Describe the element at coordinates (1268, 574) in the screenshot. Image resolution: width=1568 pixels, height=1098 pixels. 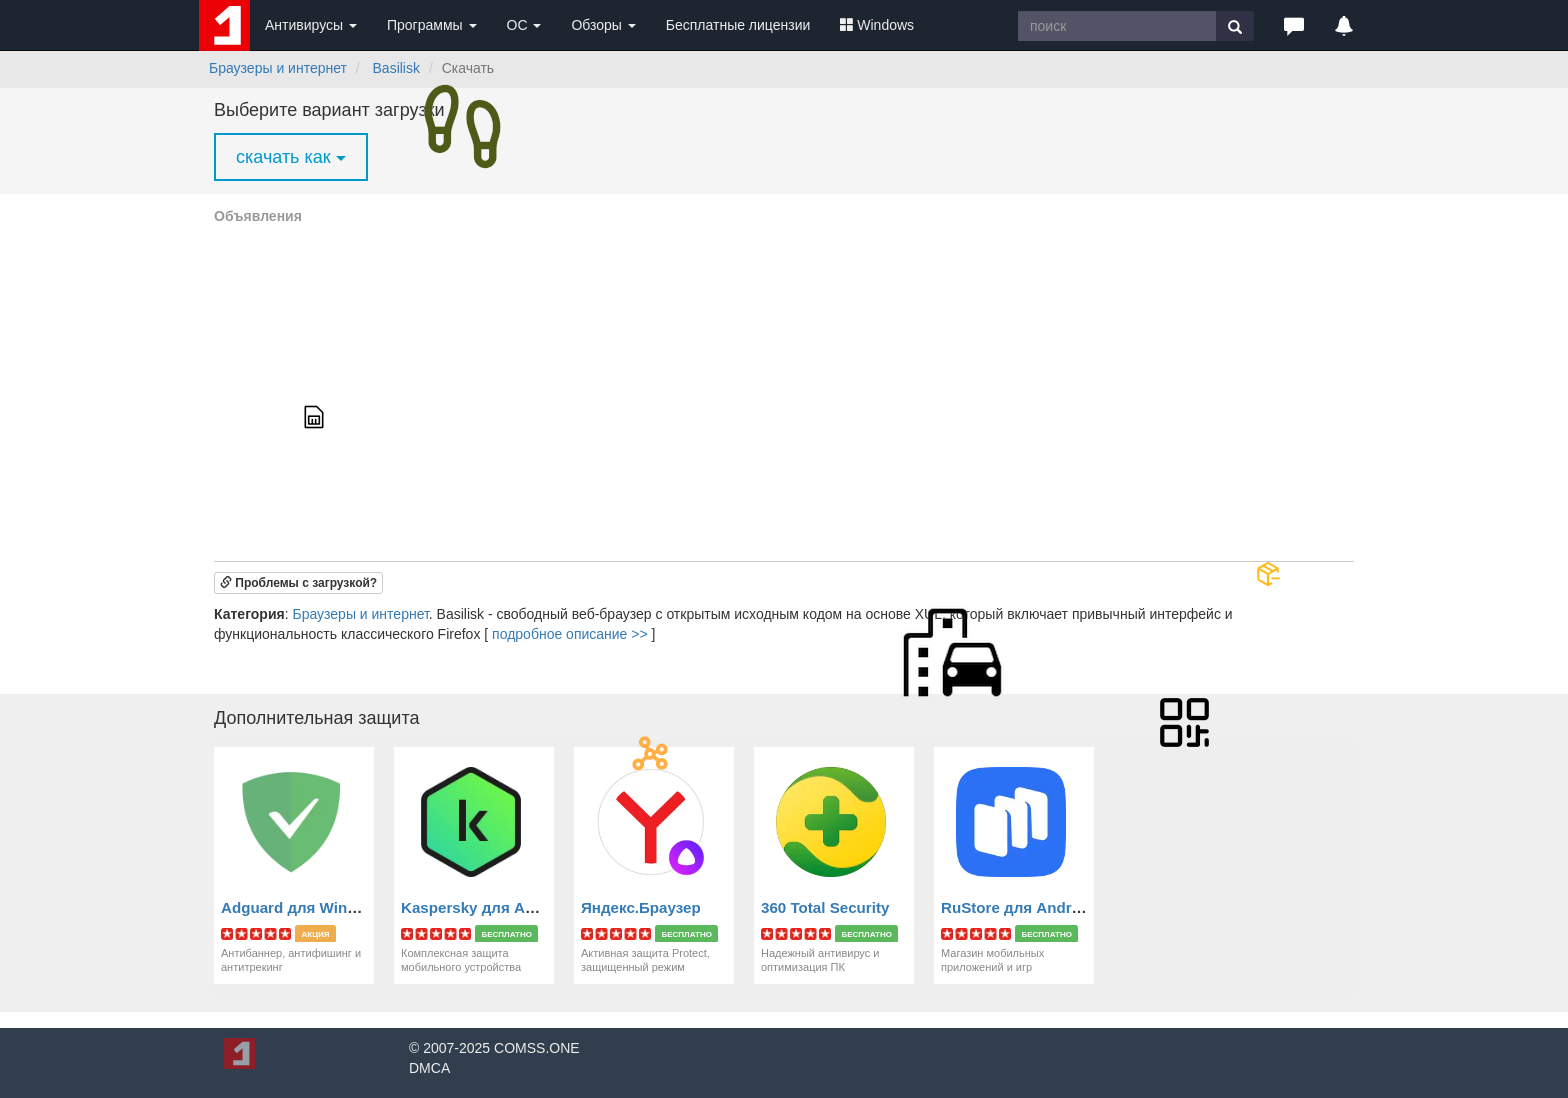
I see `remove item from package or shipment` at that location.